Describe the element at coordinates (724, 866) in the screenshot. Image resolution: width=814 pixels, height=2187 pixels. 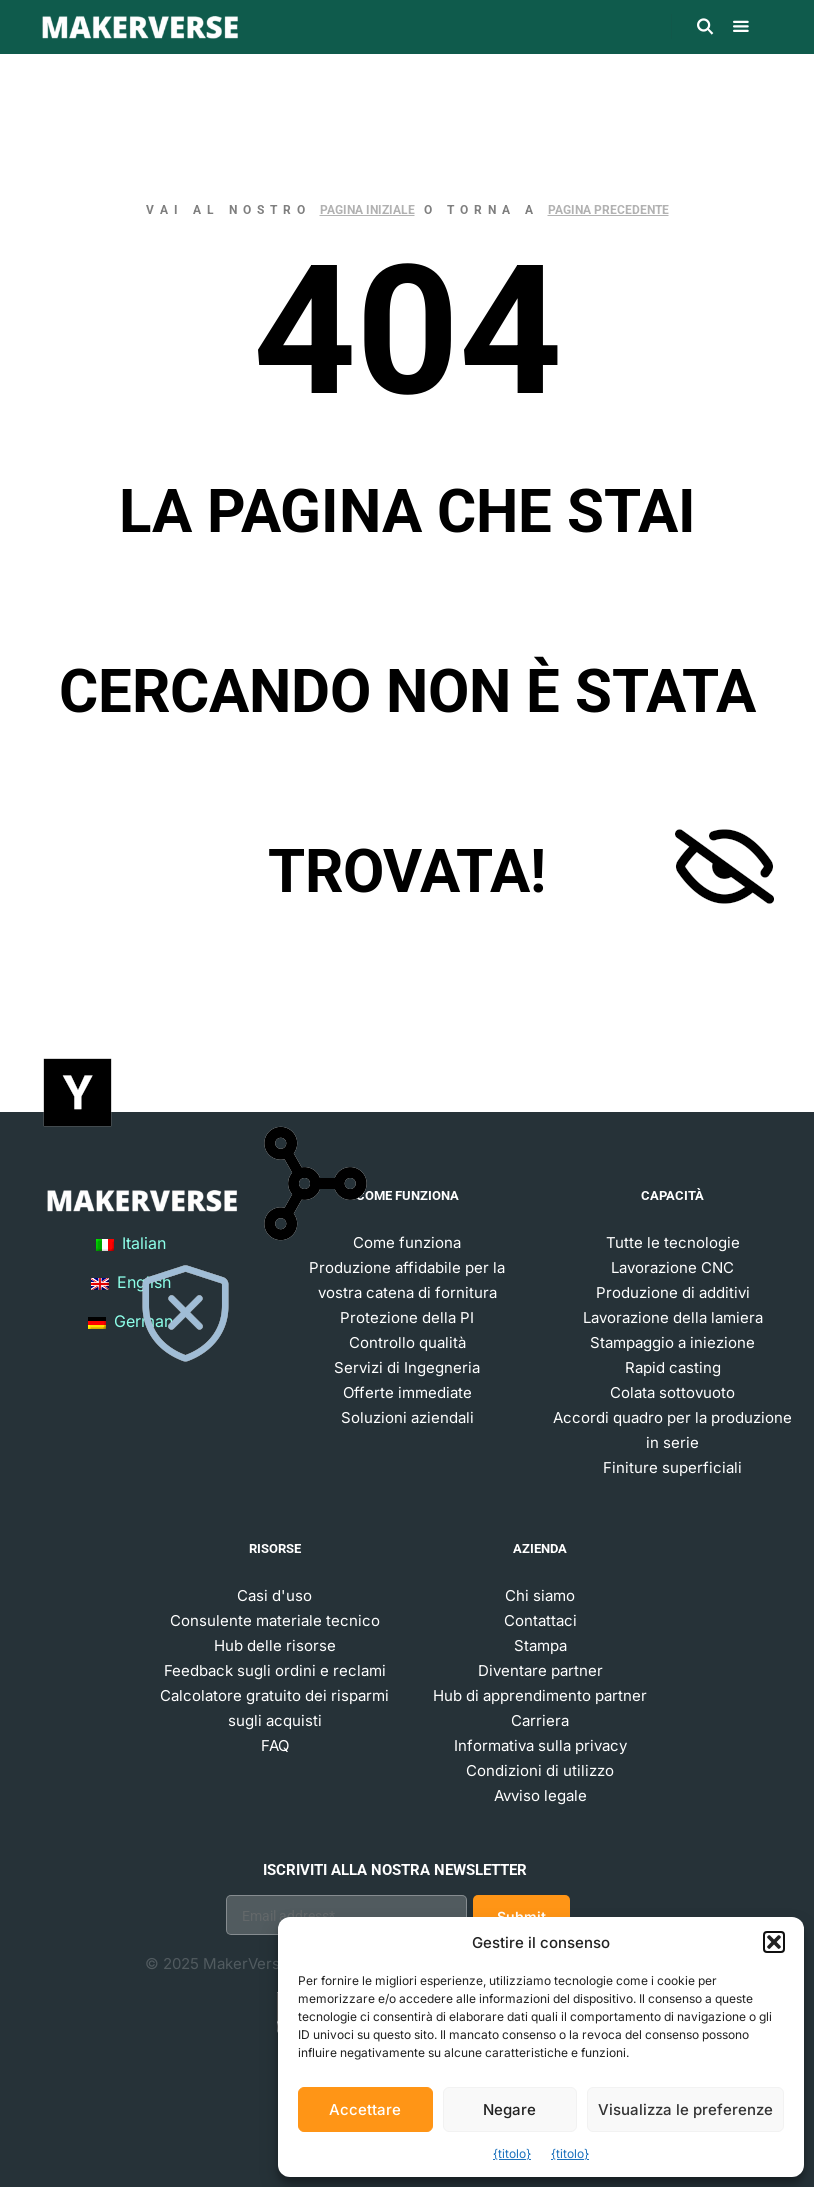
I see `hide content from view` at that location.